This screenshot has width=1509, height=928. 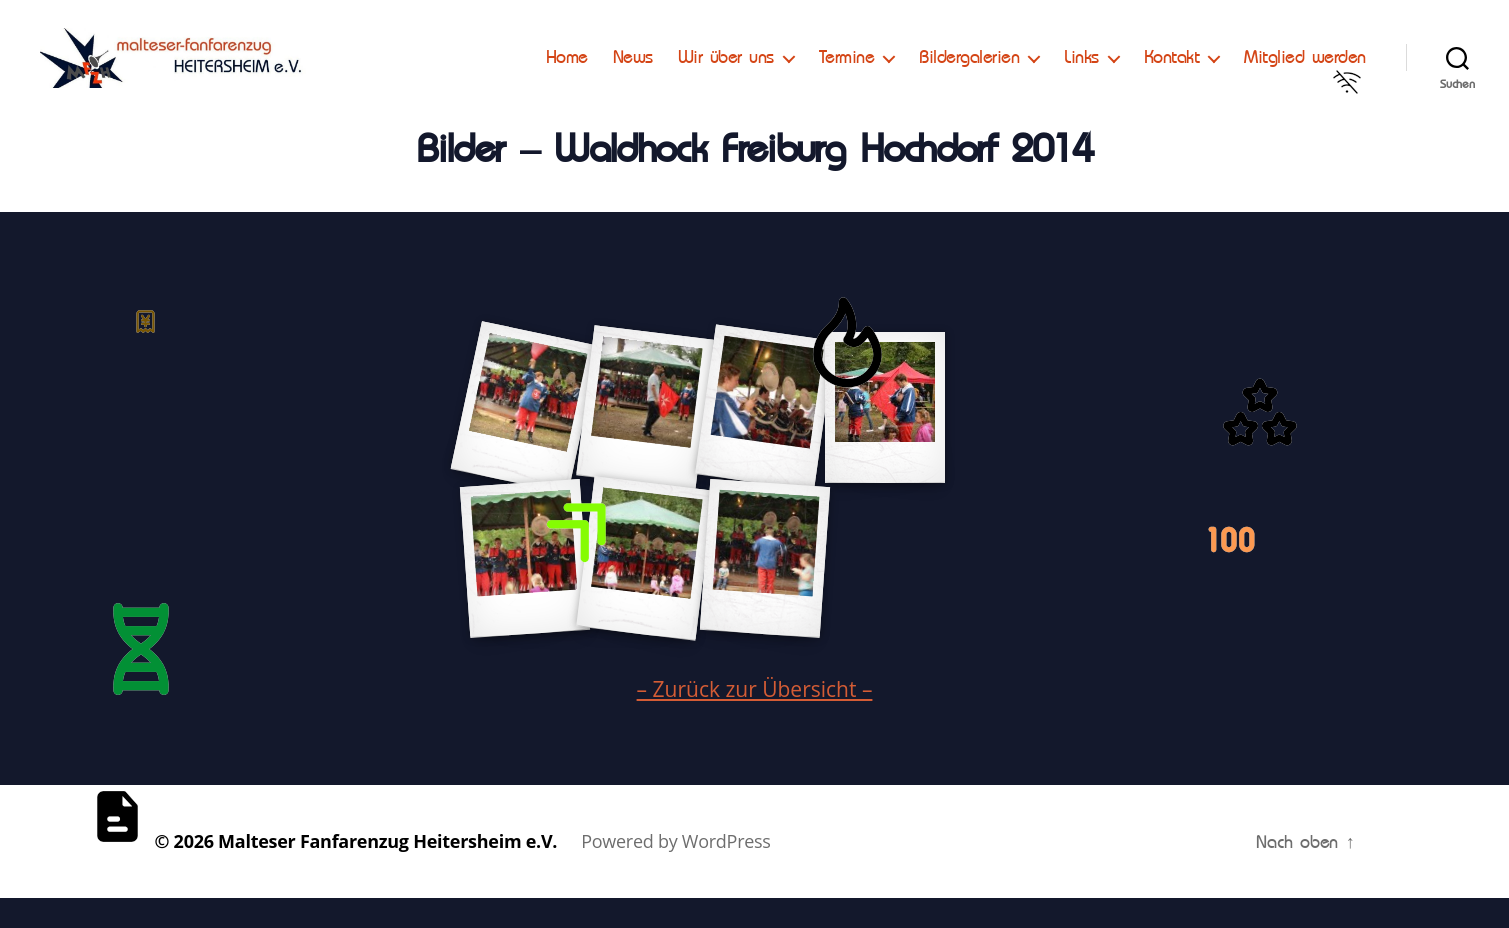 I want to click on view ratings or reviews, so click(x=1260, y=412).